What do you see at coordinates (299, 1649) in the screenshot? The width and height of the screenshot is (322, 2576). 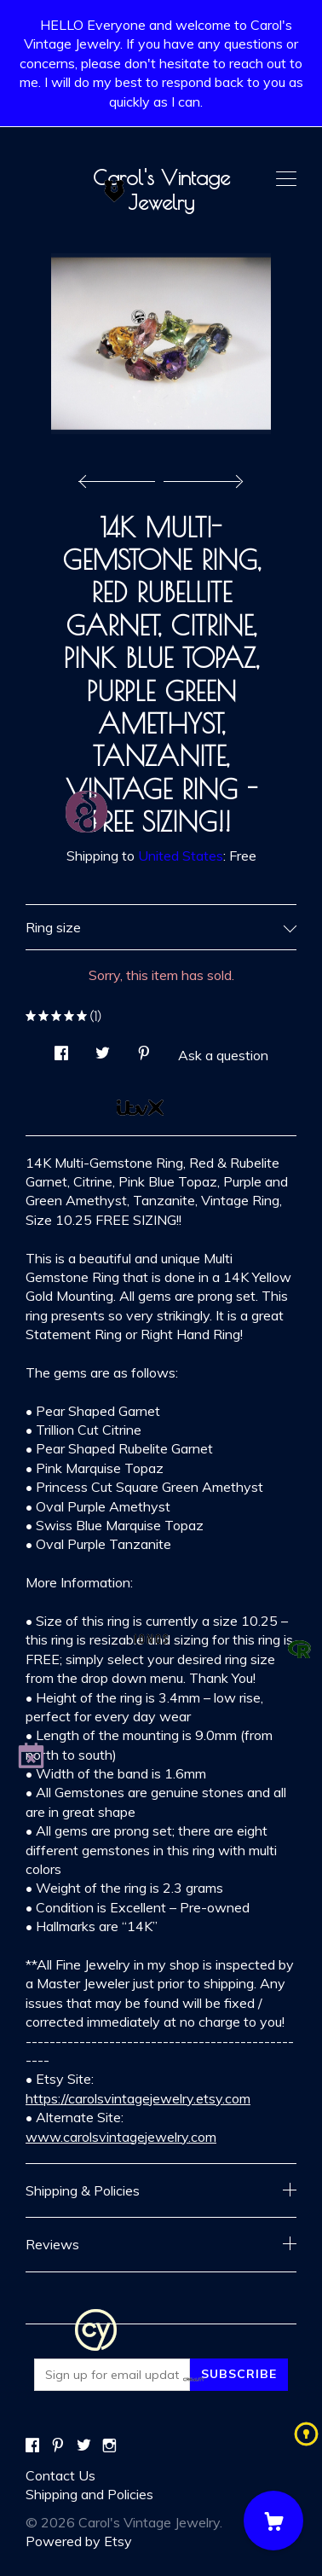 I see `R programming language logo` at bounding box center [299, 1649].